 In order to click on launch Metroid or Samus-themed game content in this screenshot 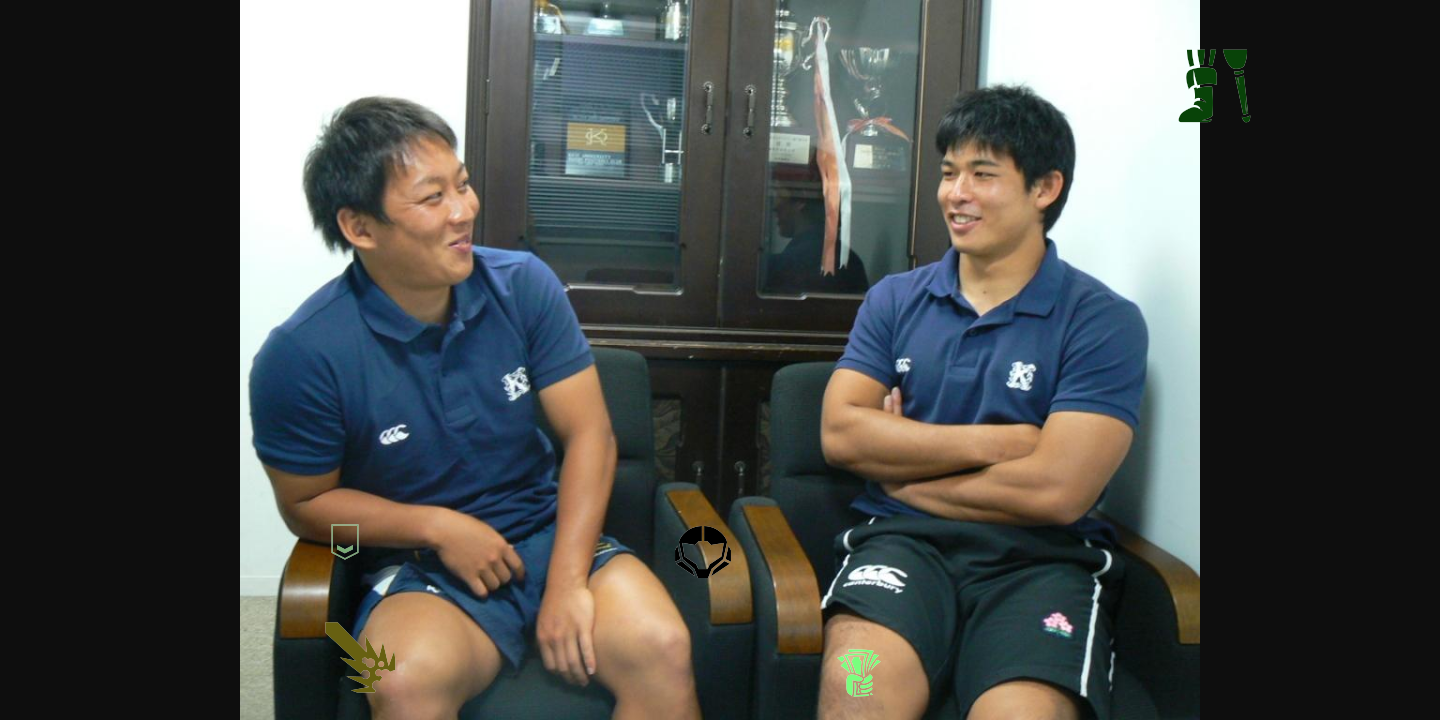, I will do `click(703, 552)`.